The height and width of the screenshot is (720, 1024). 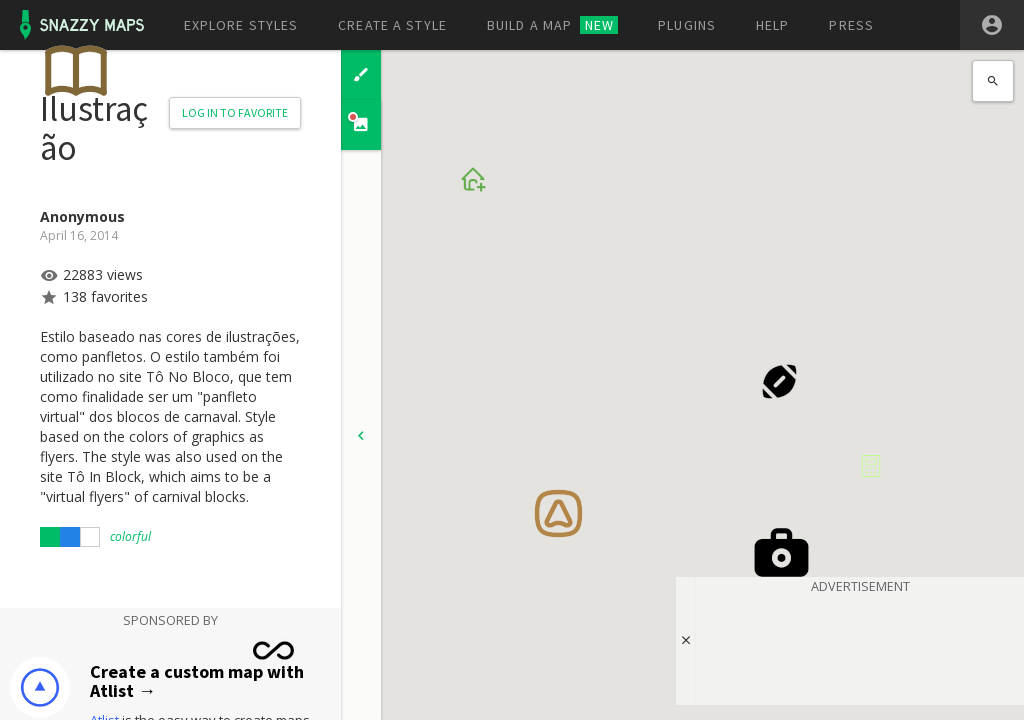 I want to click on open library or reading list, so click(x=76, y=71).